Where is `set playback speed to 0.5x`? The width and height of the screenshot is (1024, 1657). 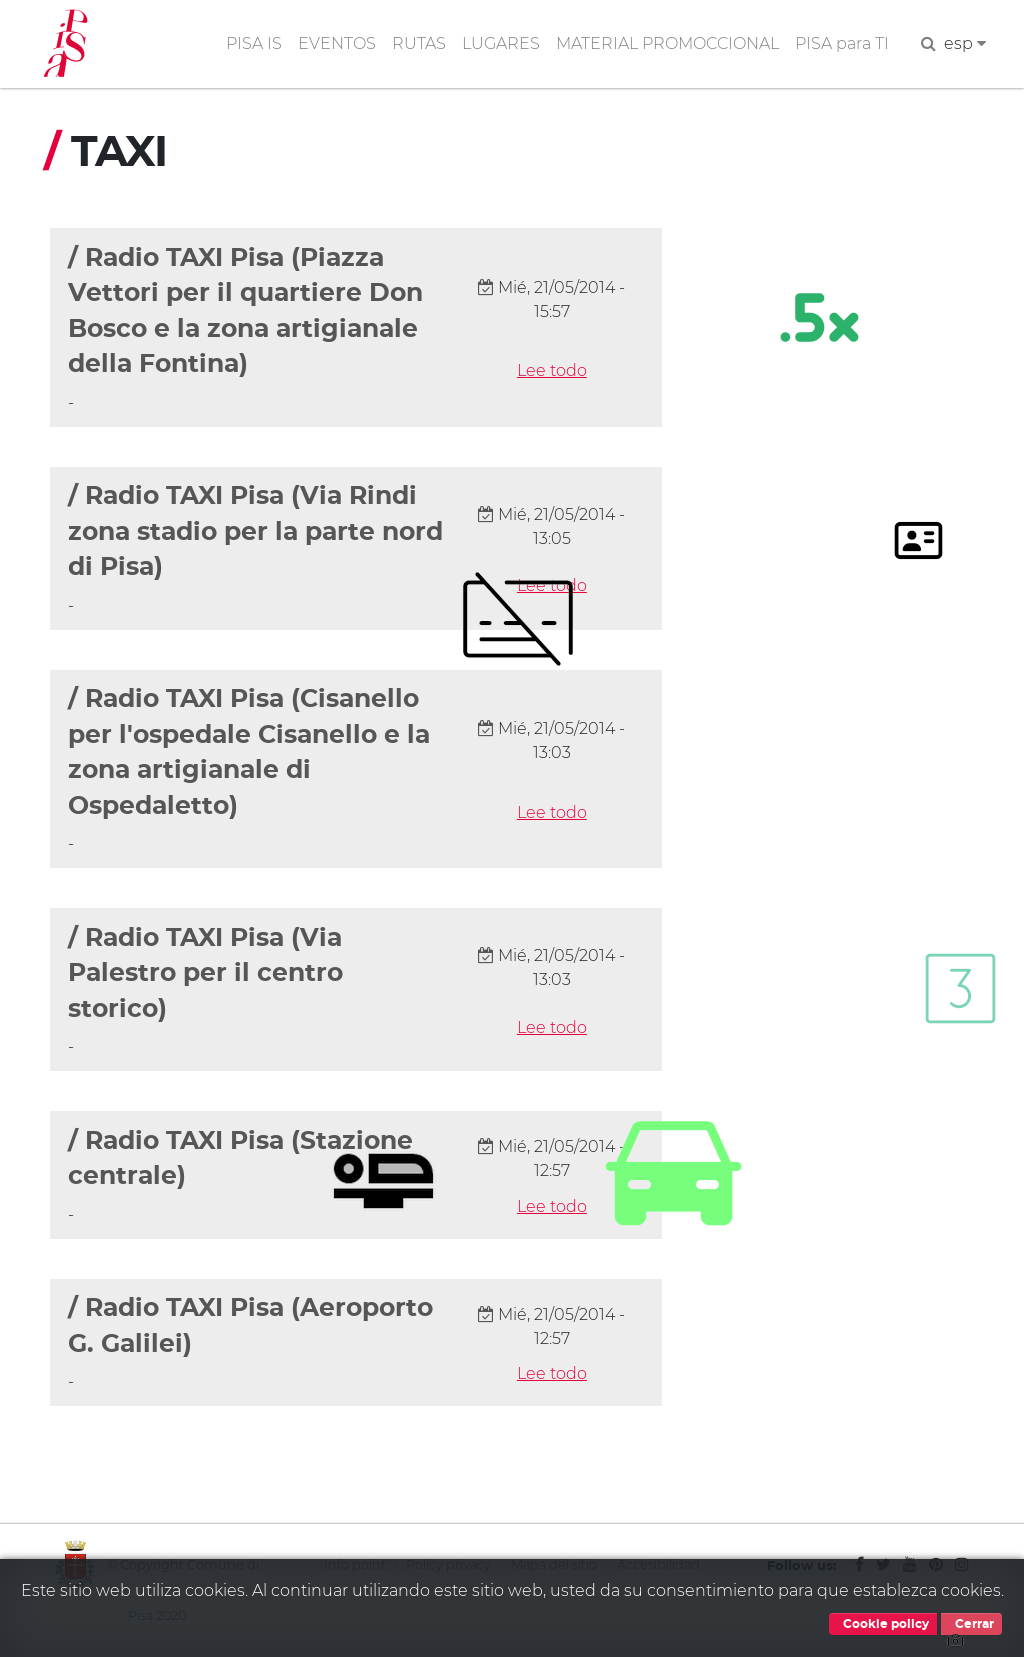
set playback speed to 0.5x is located at coordinates (819, 317).